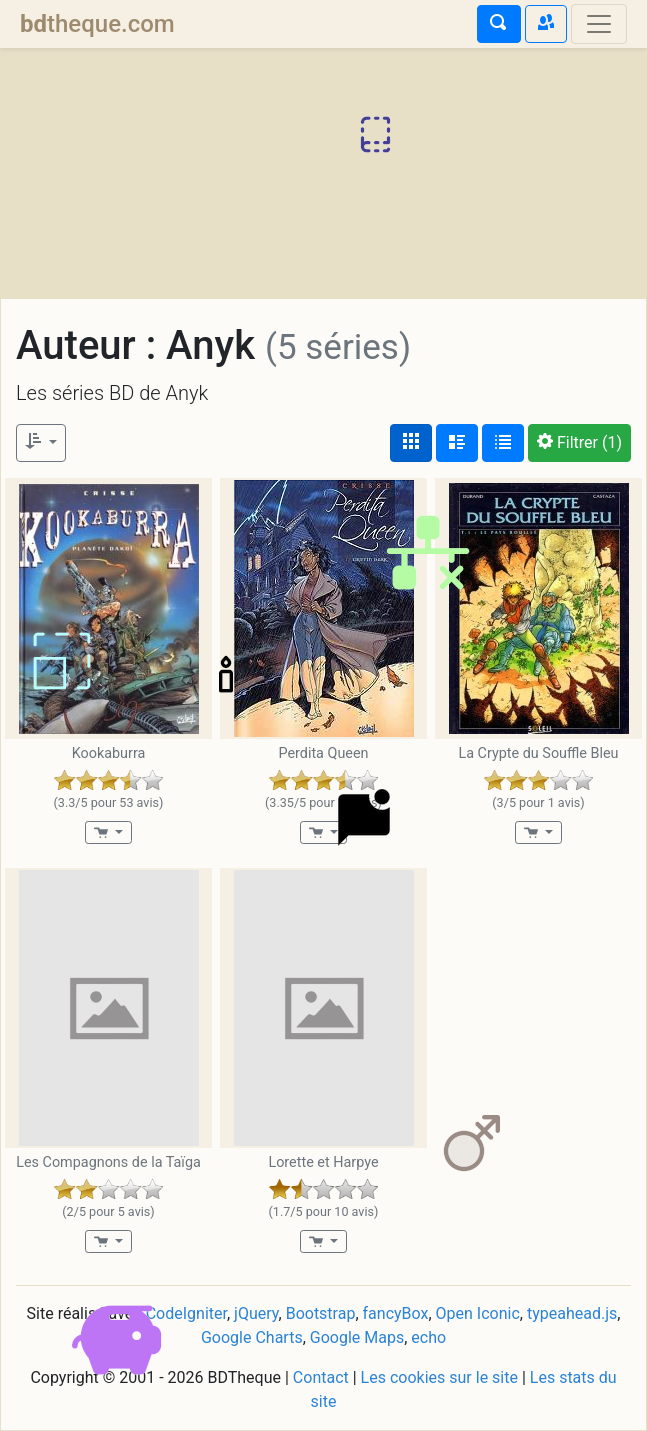  Describe the element at coordinates (428, 554) in the screenshot. I see `network connection failed or unavailable` at that location.